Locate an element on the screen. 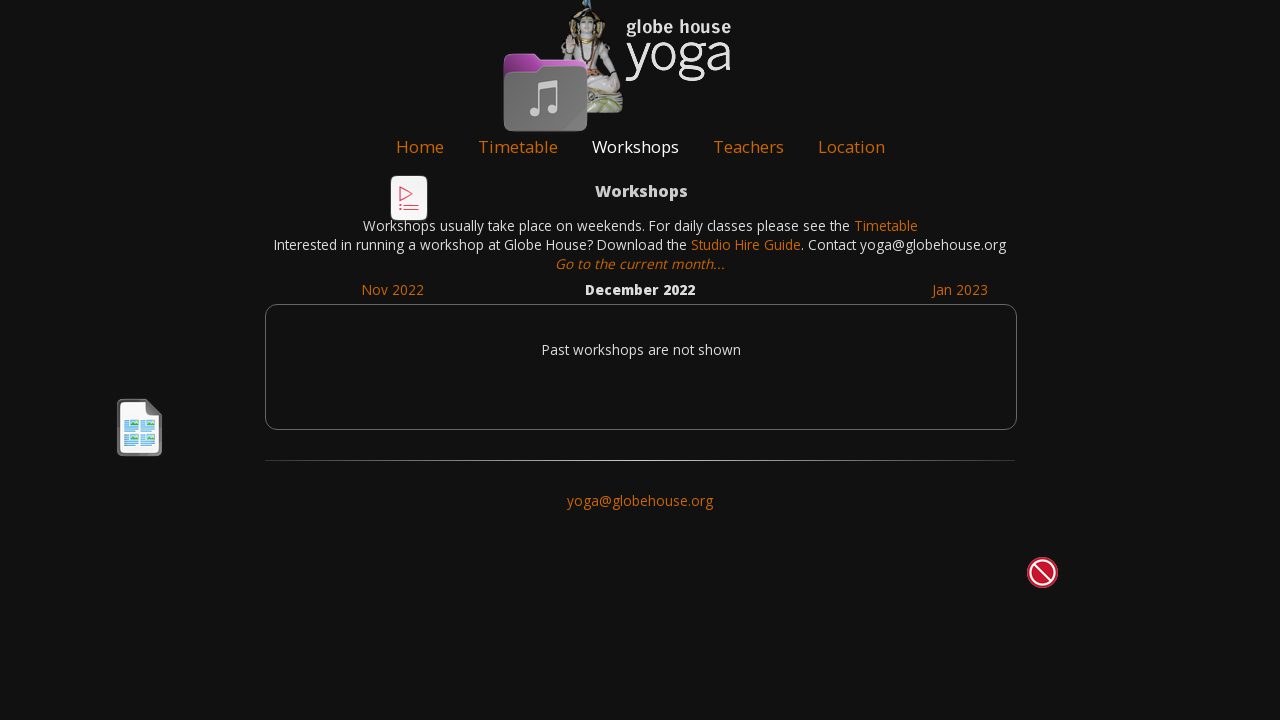  delete selected email message is located at coordinates (1042, 572).